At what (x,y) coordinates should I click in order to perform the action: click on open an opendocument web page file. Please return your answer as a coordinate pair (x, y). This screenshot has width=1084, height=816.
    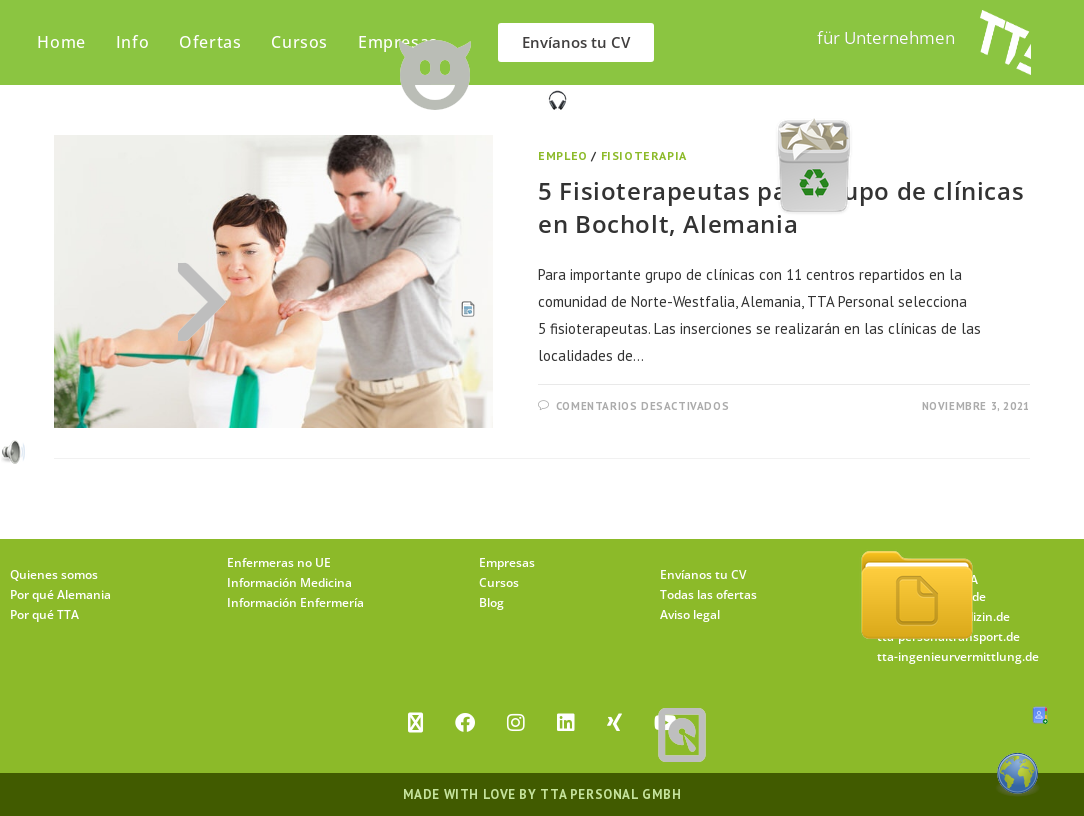
    Looking at the image, I should click on (468, 309).